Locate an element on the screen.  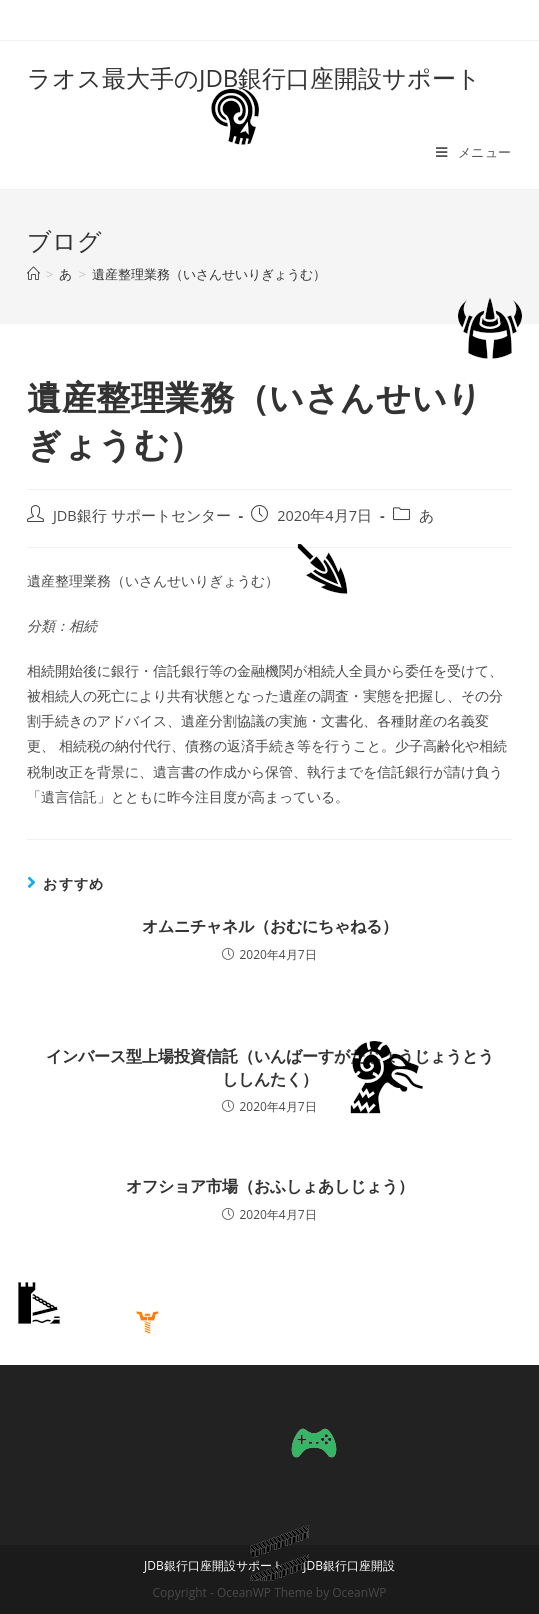
indicates a mind-altering or confusion status effect is located at coordinates (236, 116).